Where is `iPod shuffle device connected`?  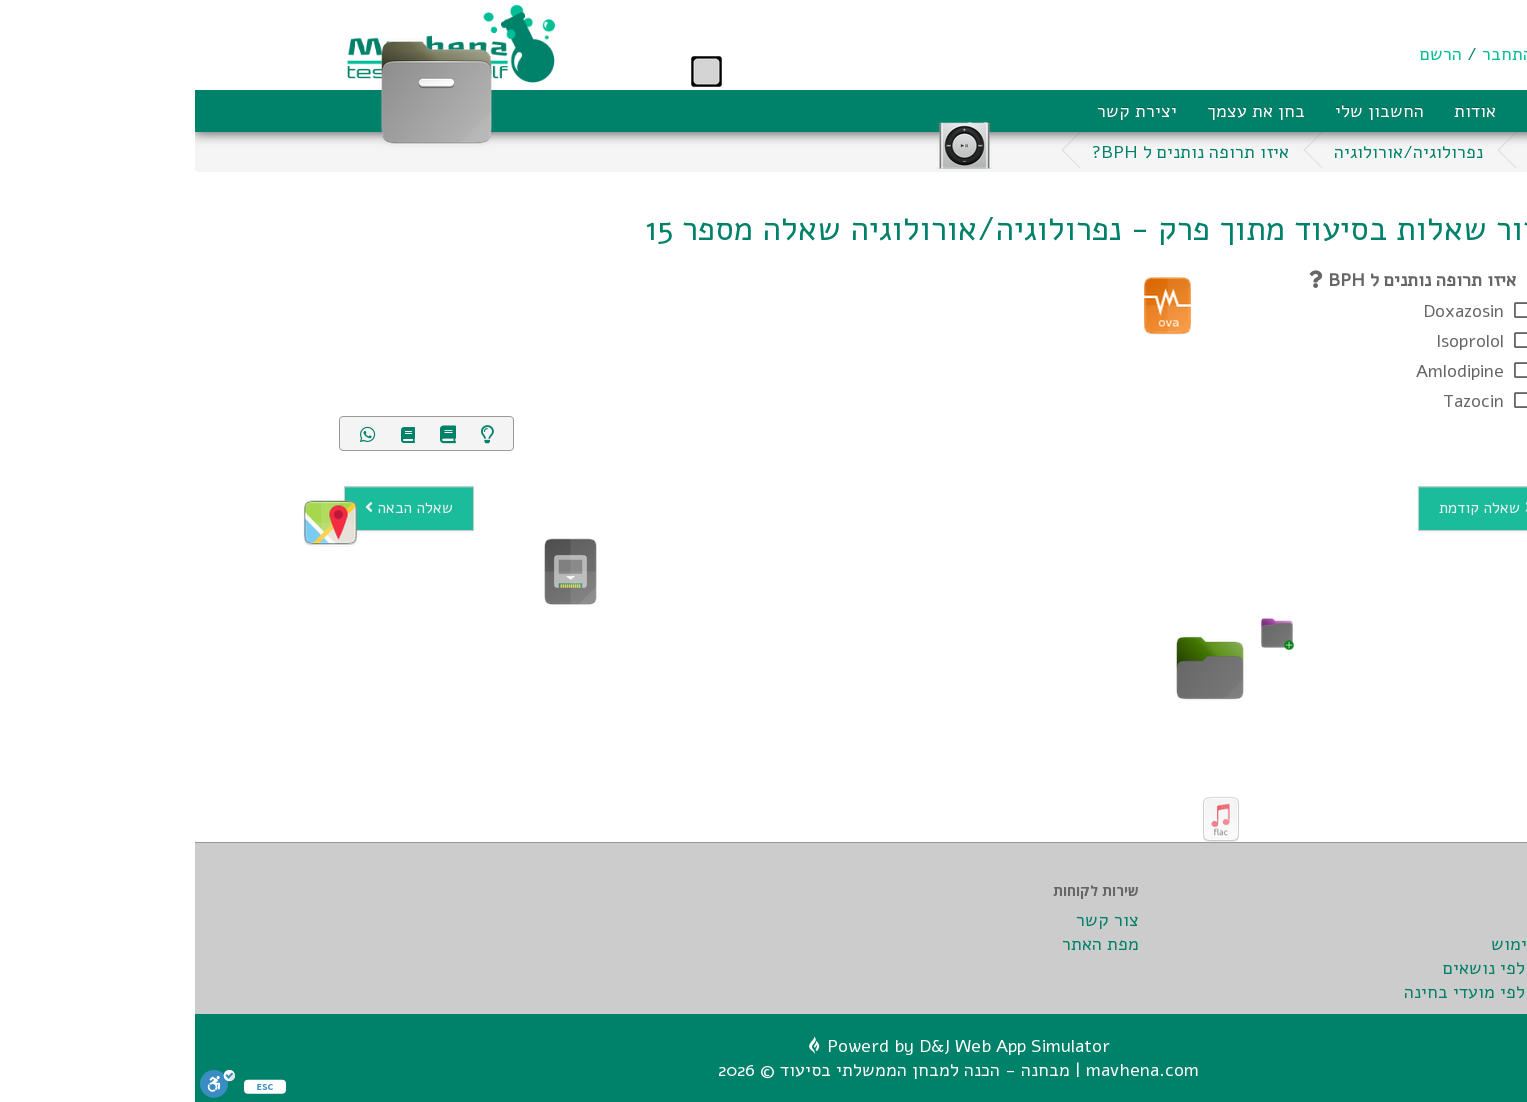
iPod shuffle device connected is located at coordinates (964, 145).